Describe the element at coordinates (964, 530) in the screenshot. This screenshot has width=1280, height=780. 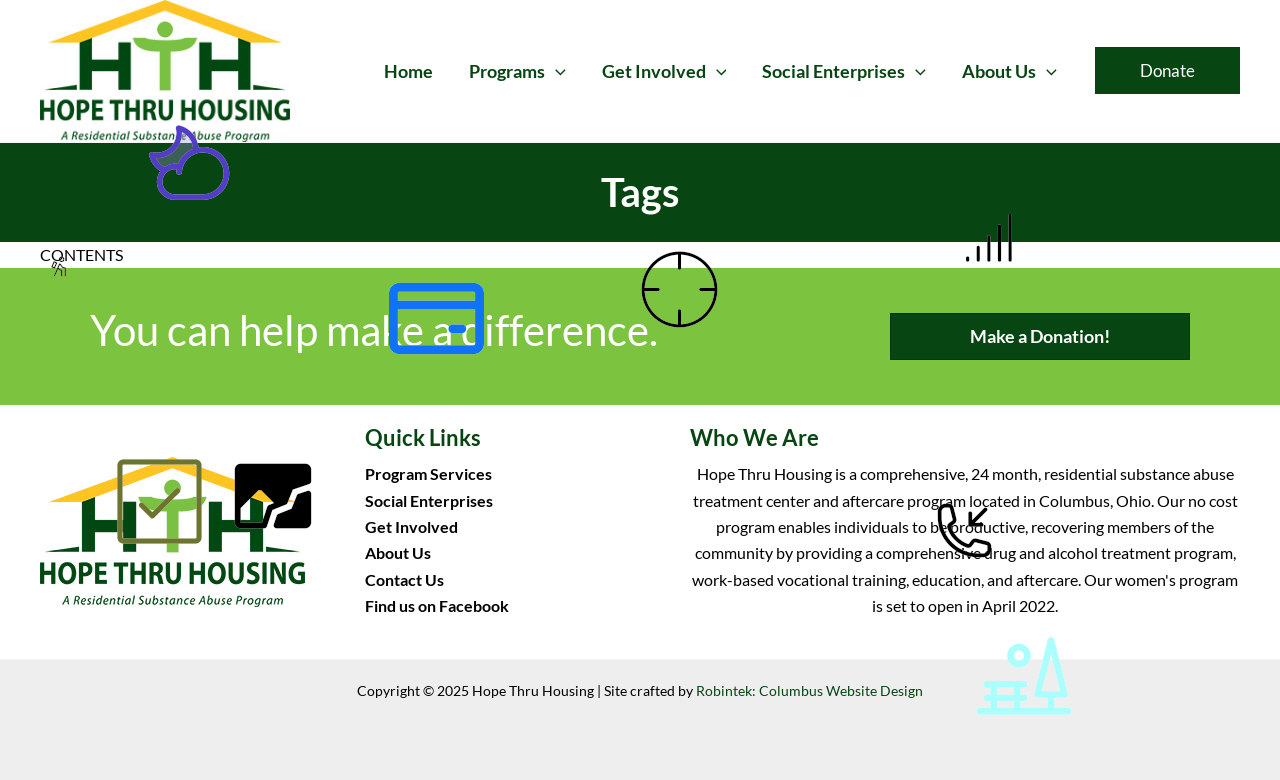
I see `incoming call notification` at that location.